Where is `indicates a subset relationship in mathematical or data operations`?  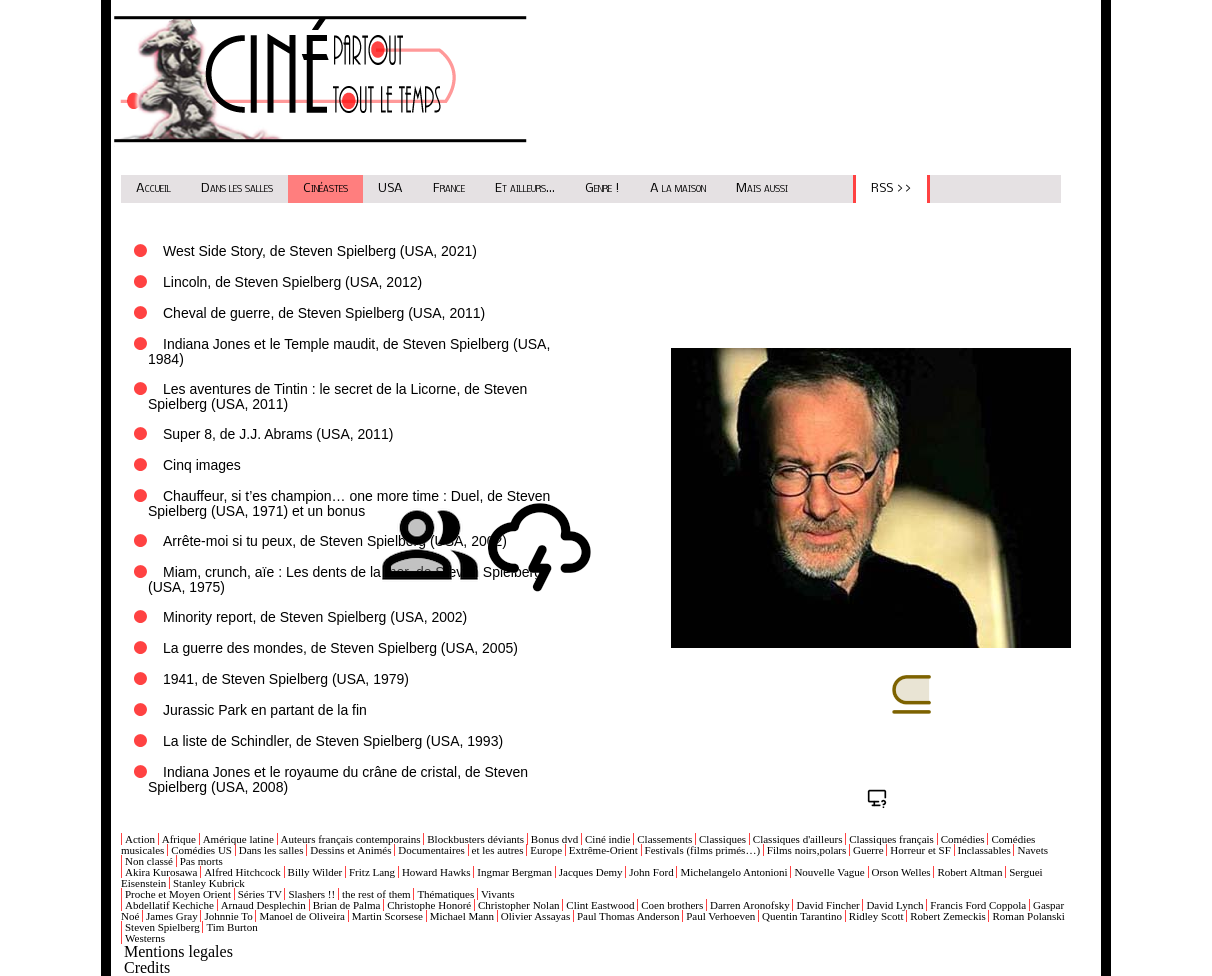
indicates a subset relationship in mathematical or data operations is located at coordinates (912, 693).